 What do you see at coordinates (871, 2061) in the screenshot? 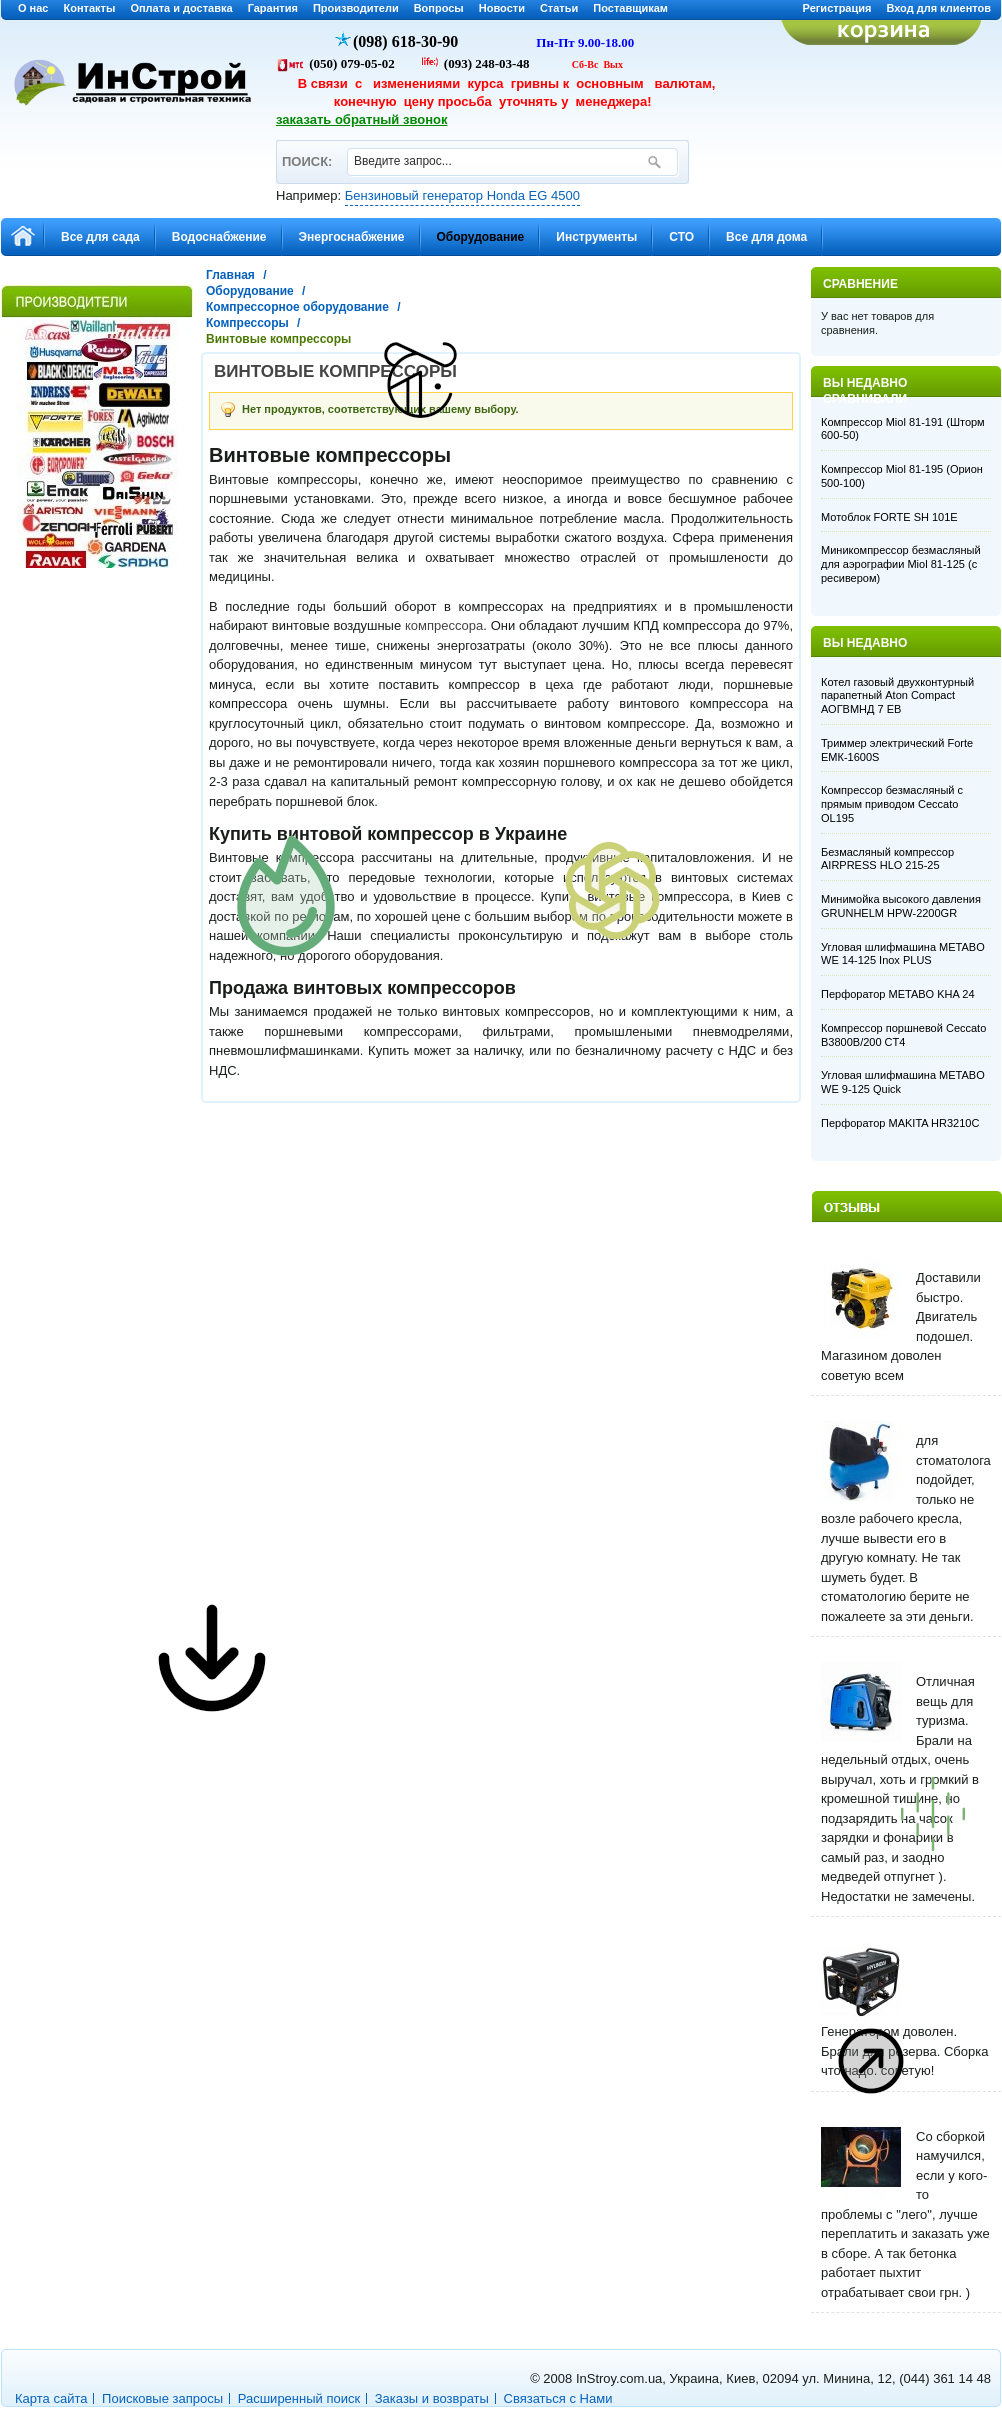
I see `open link in new tab or external window` at bounding box center [871, 2061].